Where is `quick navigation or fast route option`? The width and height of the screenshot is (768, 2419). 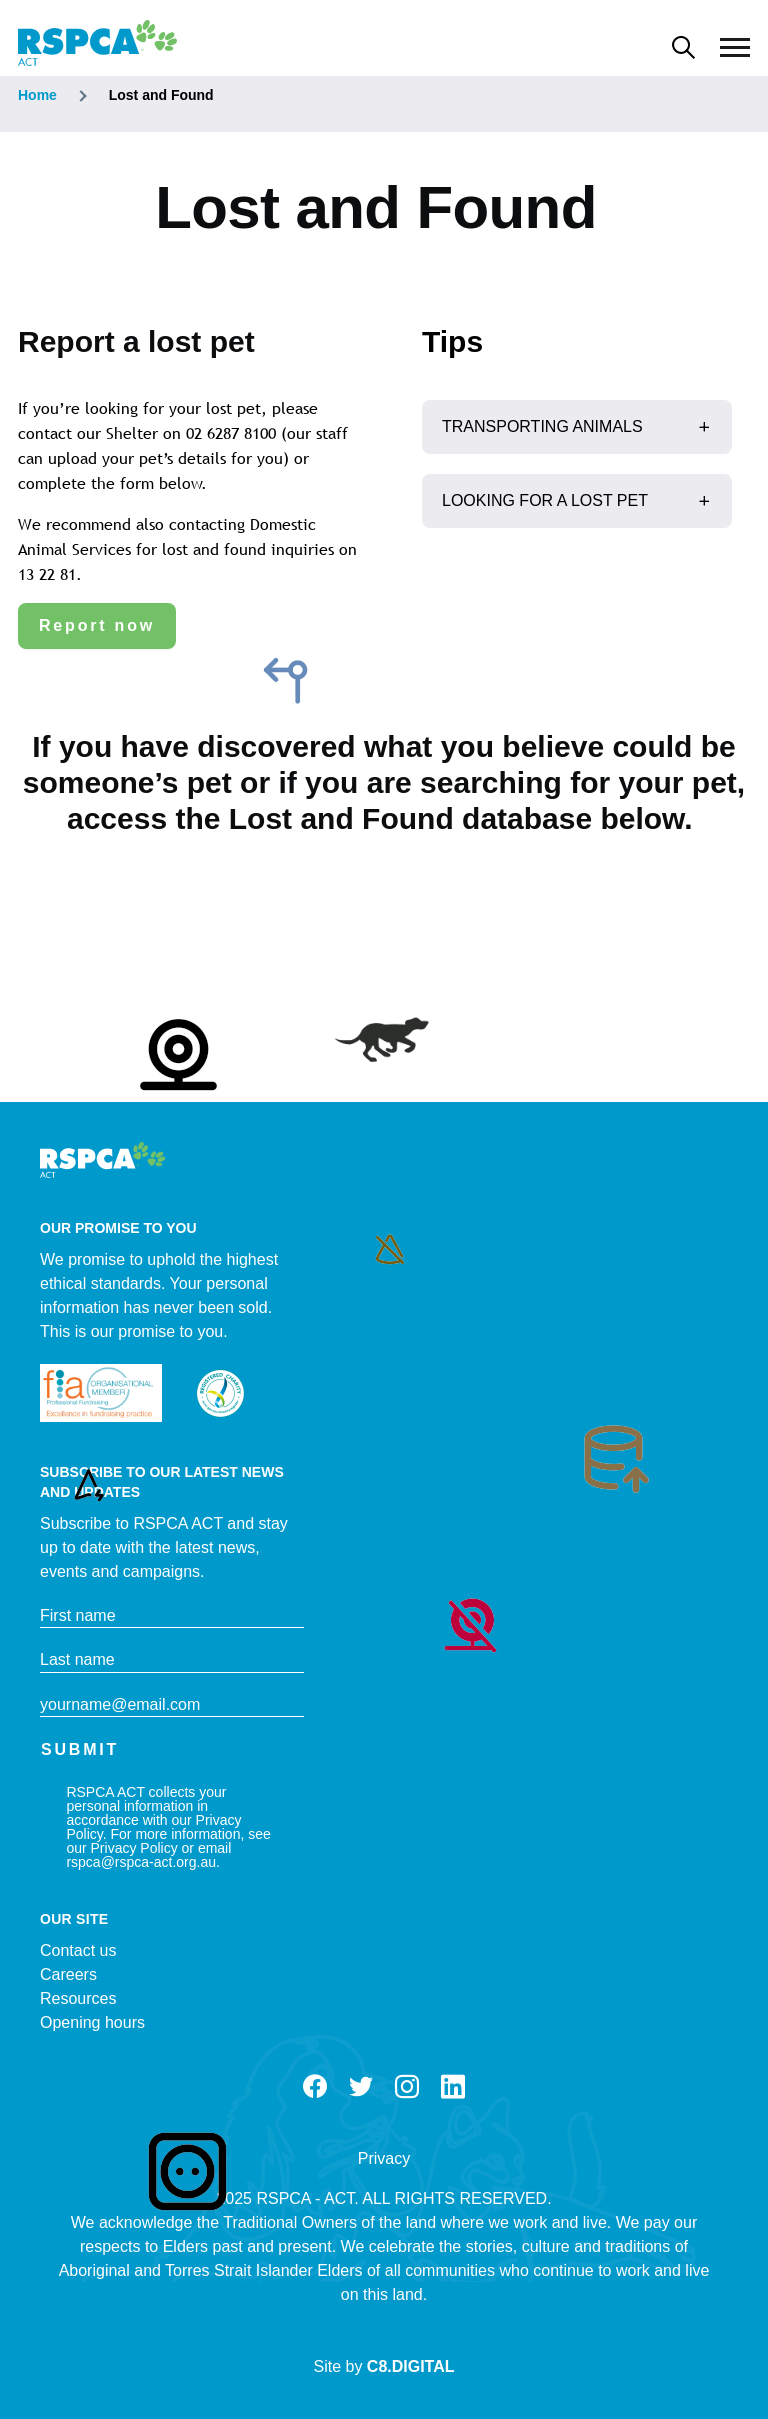
quick navigation or fast route option is located at coordinates (88, 1484).